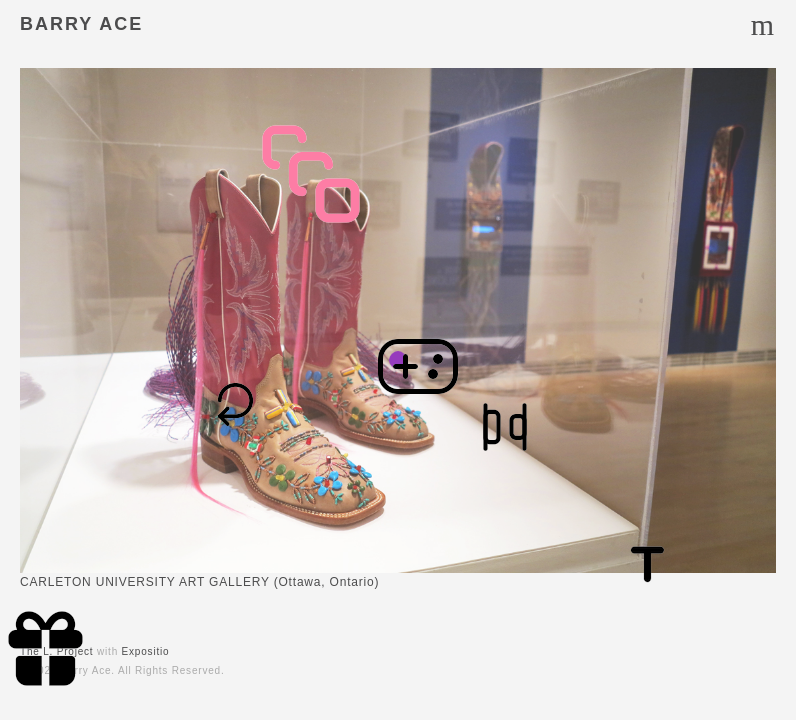  I want to click on open game-related files or projects, so click(418, 364).